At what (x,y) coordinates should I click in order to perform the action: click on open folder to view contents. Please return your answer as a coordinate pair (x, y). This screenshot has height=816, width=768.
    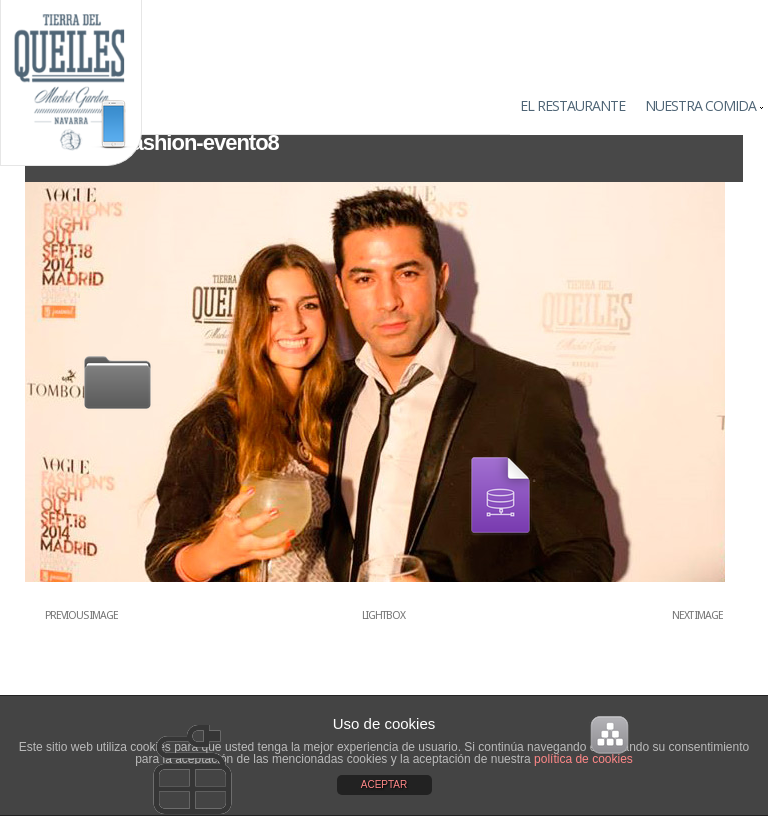
    Looking at the image, I should click on (117, 382).